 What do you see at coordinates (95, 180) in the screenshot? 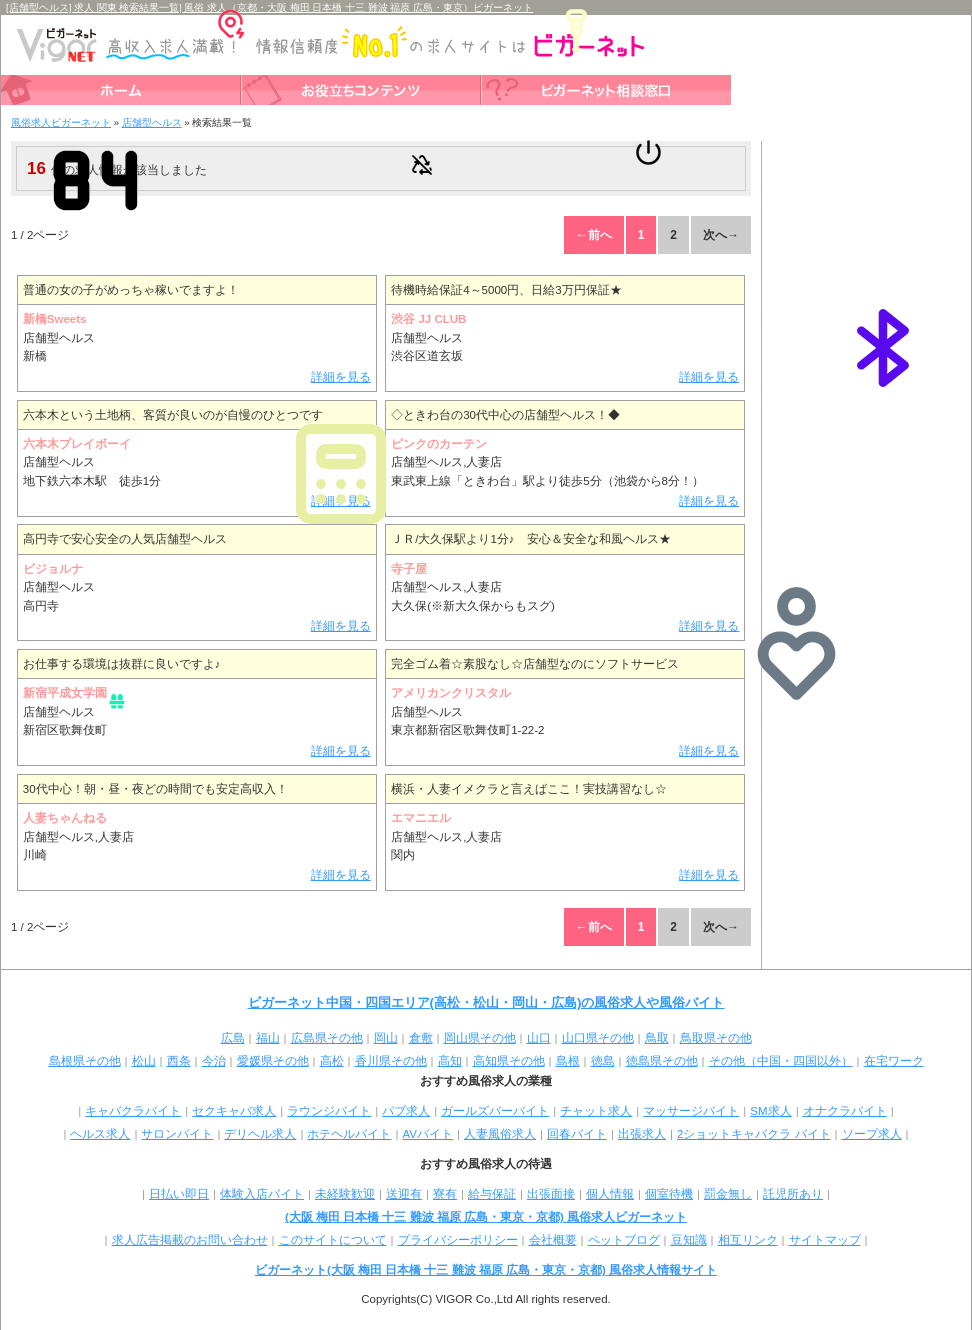
I see `indicates item number 84 in a list or sequence` at bounding box center [95, 180].